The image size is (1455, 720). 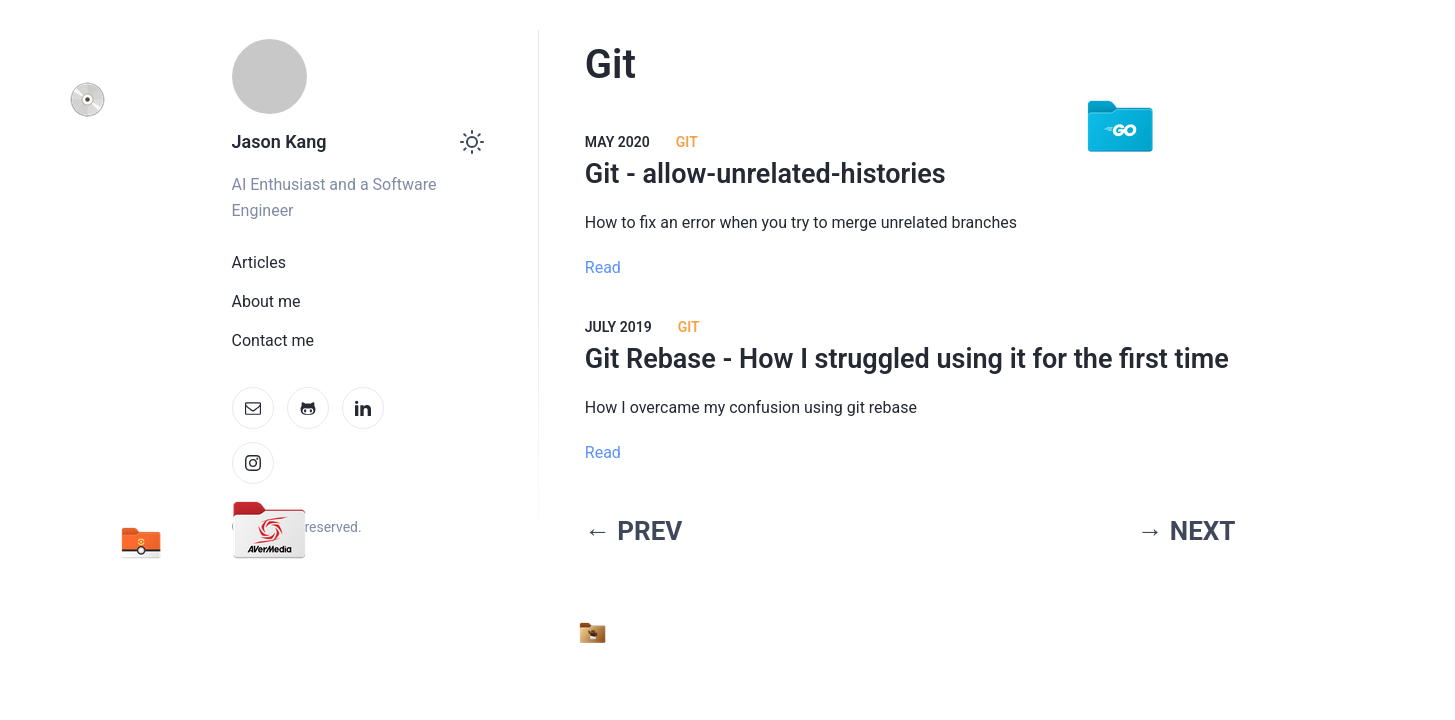 What do you see at coordinates (141, 544) in the screenshot?
I see `folder containing pokémon-related files or games` at bounding box center [141, 544].